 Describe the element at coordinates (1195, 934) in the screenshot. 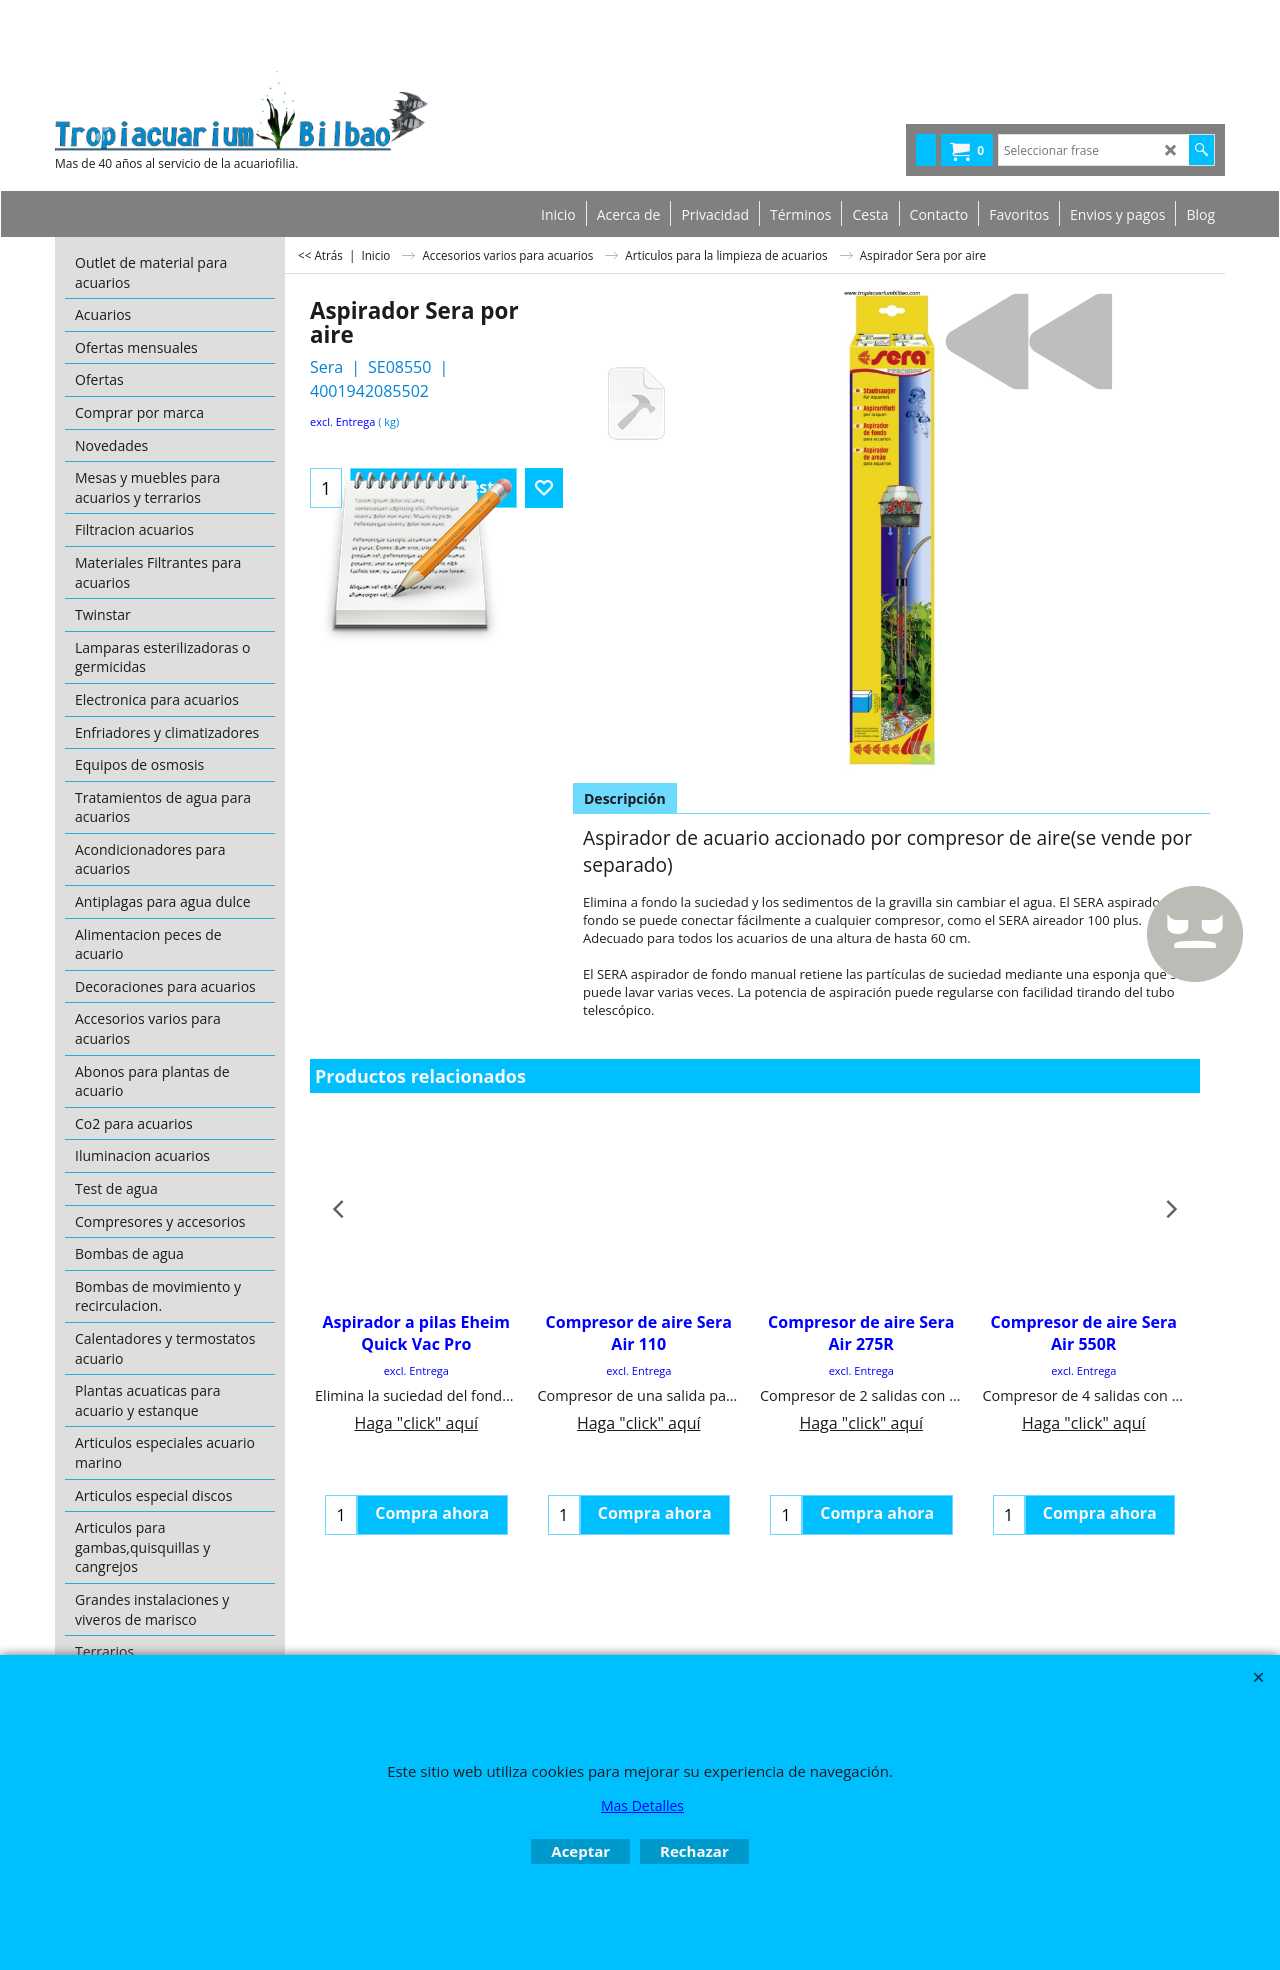

I see `react with anger to a message or post` at that location.